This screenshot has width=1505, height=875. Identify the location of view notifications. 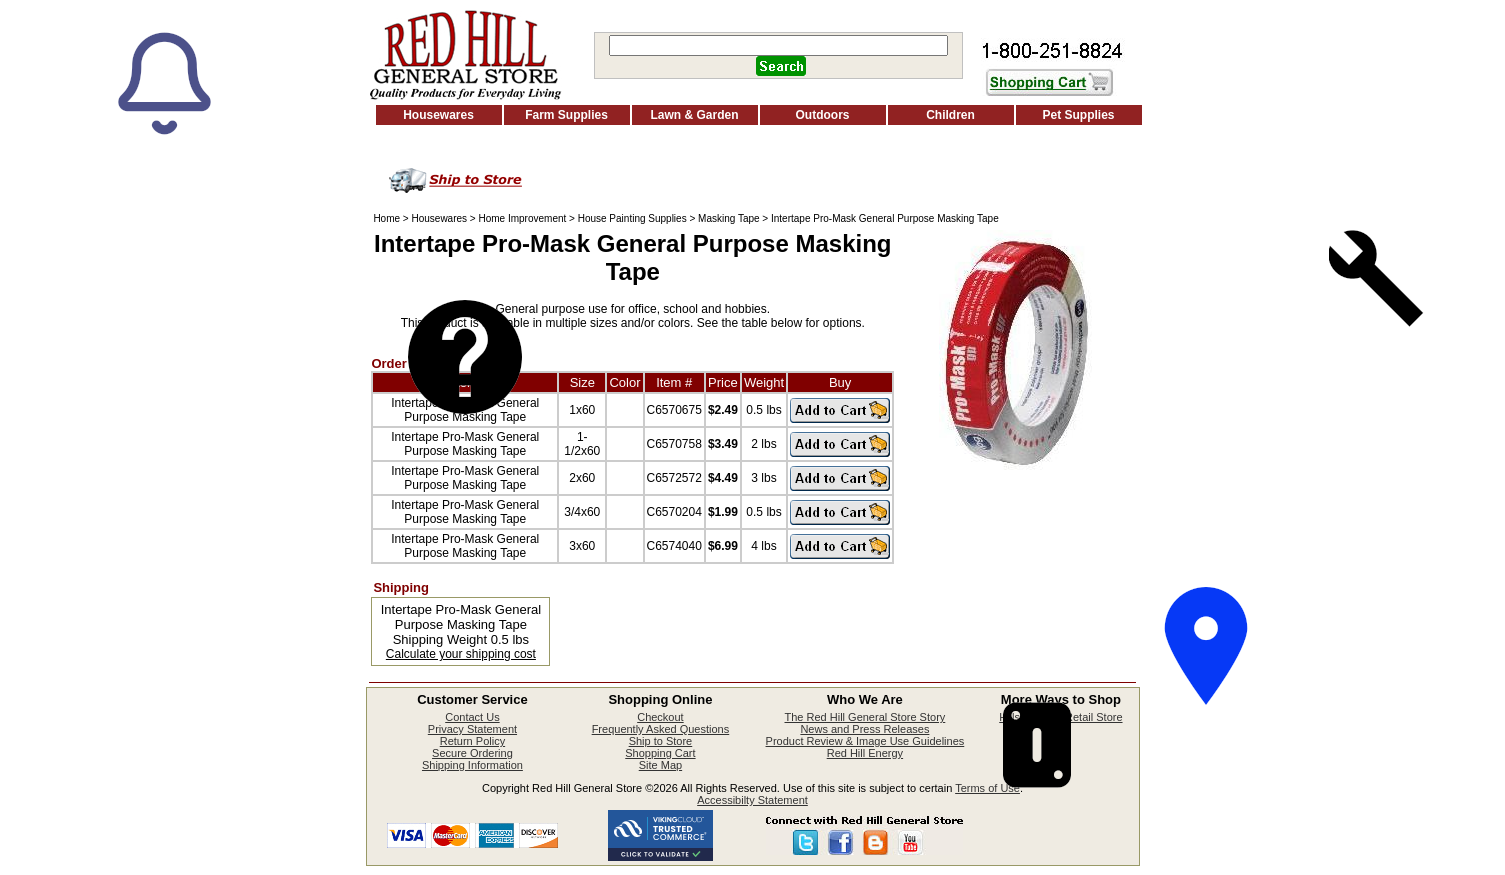
(164, 83).